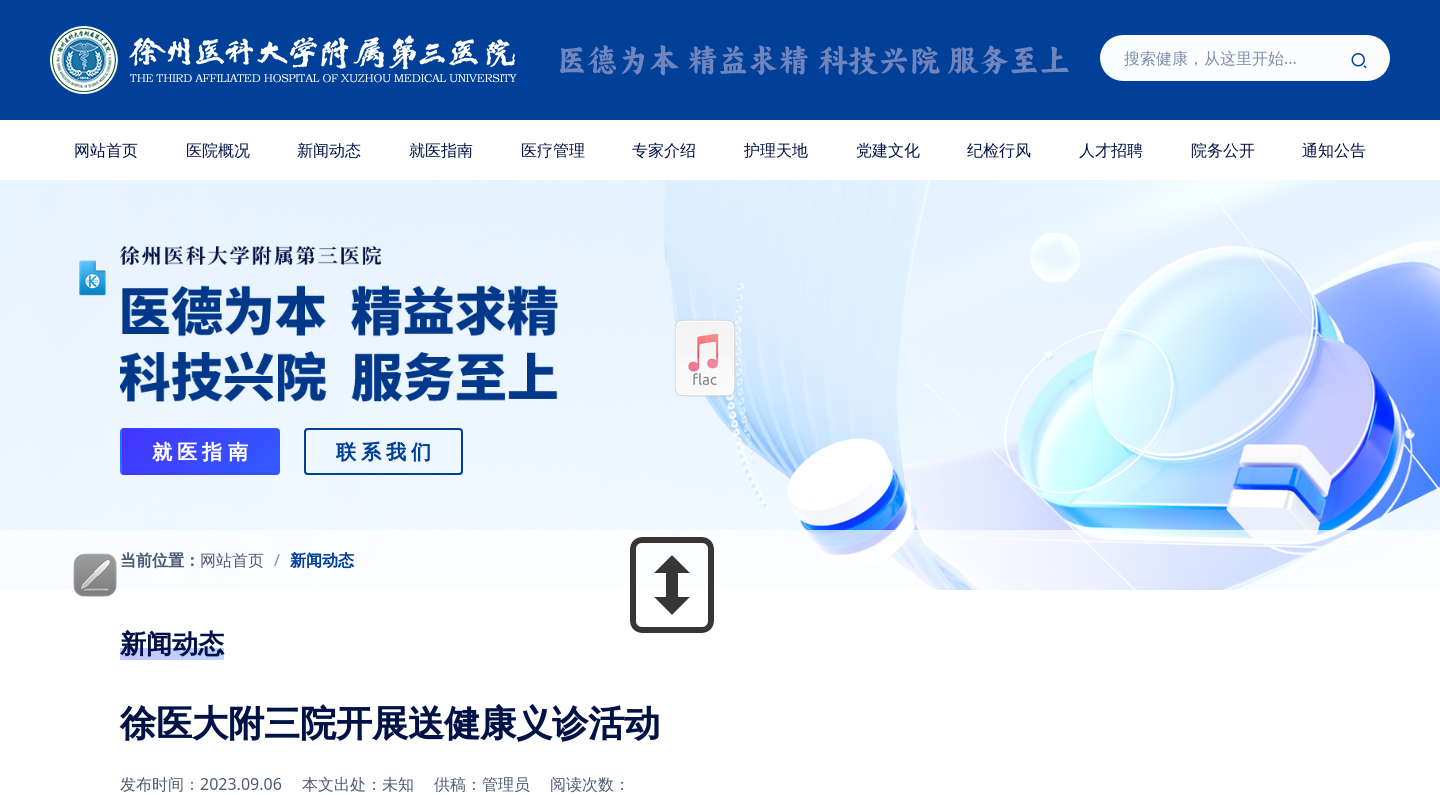  Describe the element at coordinates (705, 358) in the screenshot. I see `a flac audio file` at that location.